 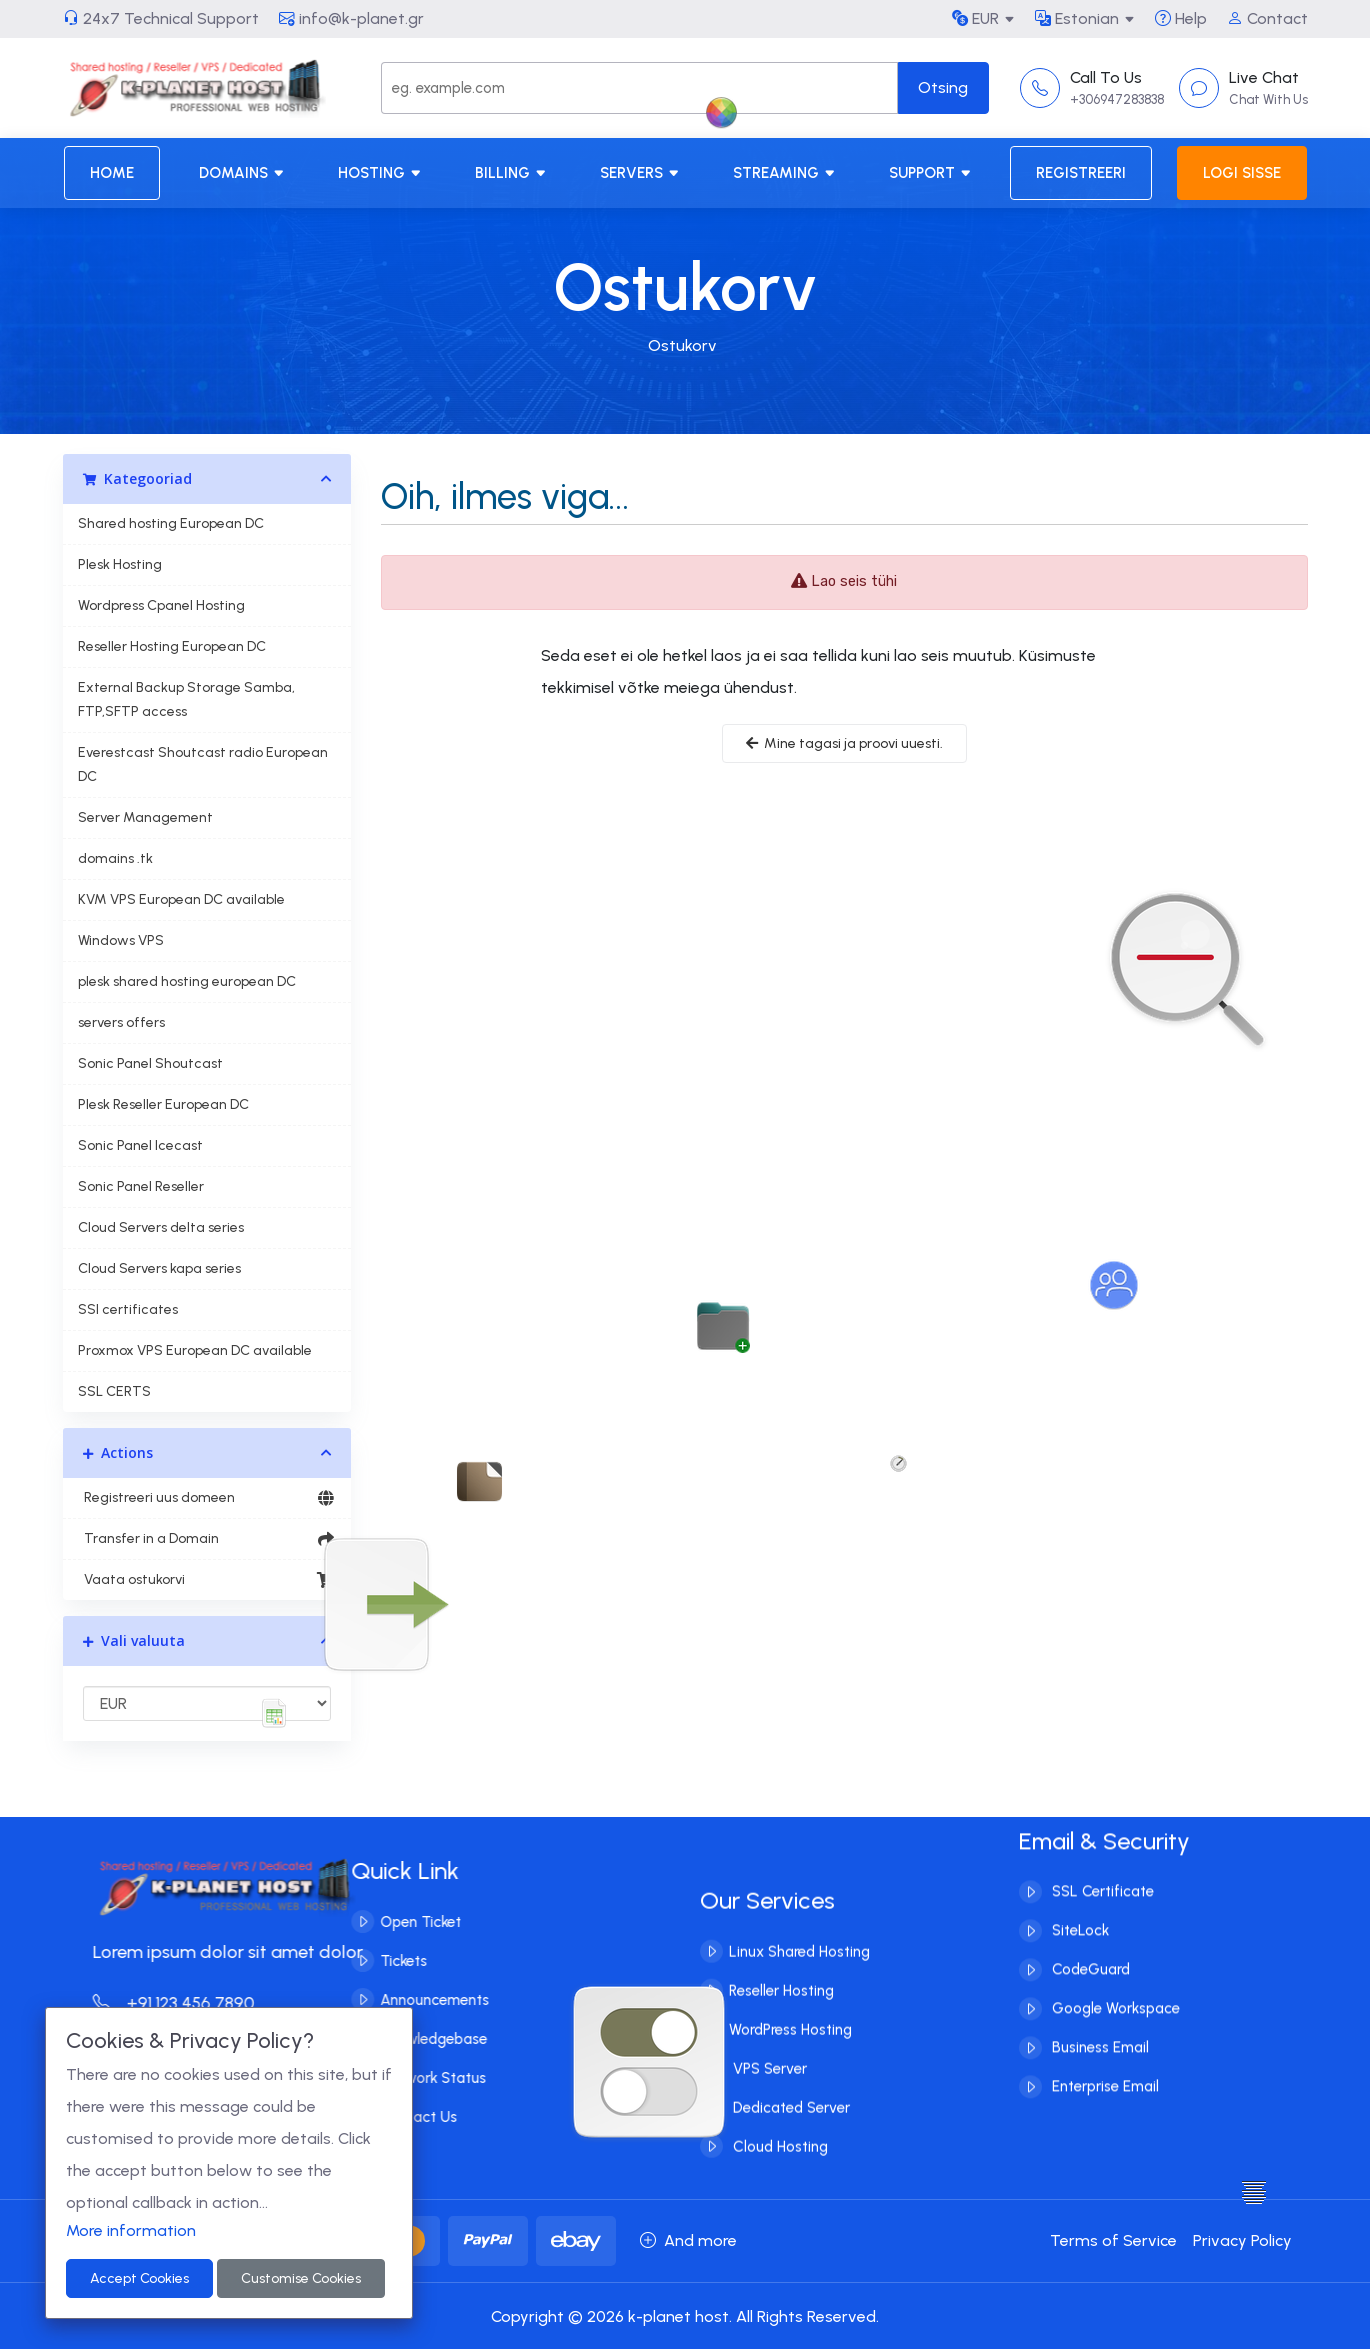 What do you see at coordinates (898, 1463) in the screenshot?
I see `open sysprof system profiler` at bounding box center [898, 1463].